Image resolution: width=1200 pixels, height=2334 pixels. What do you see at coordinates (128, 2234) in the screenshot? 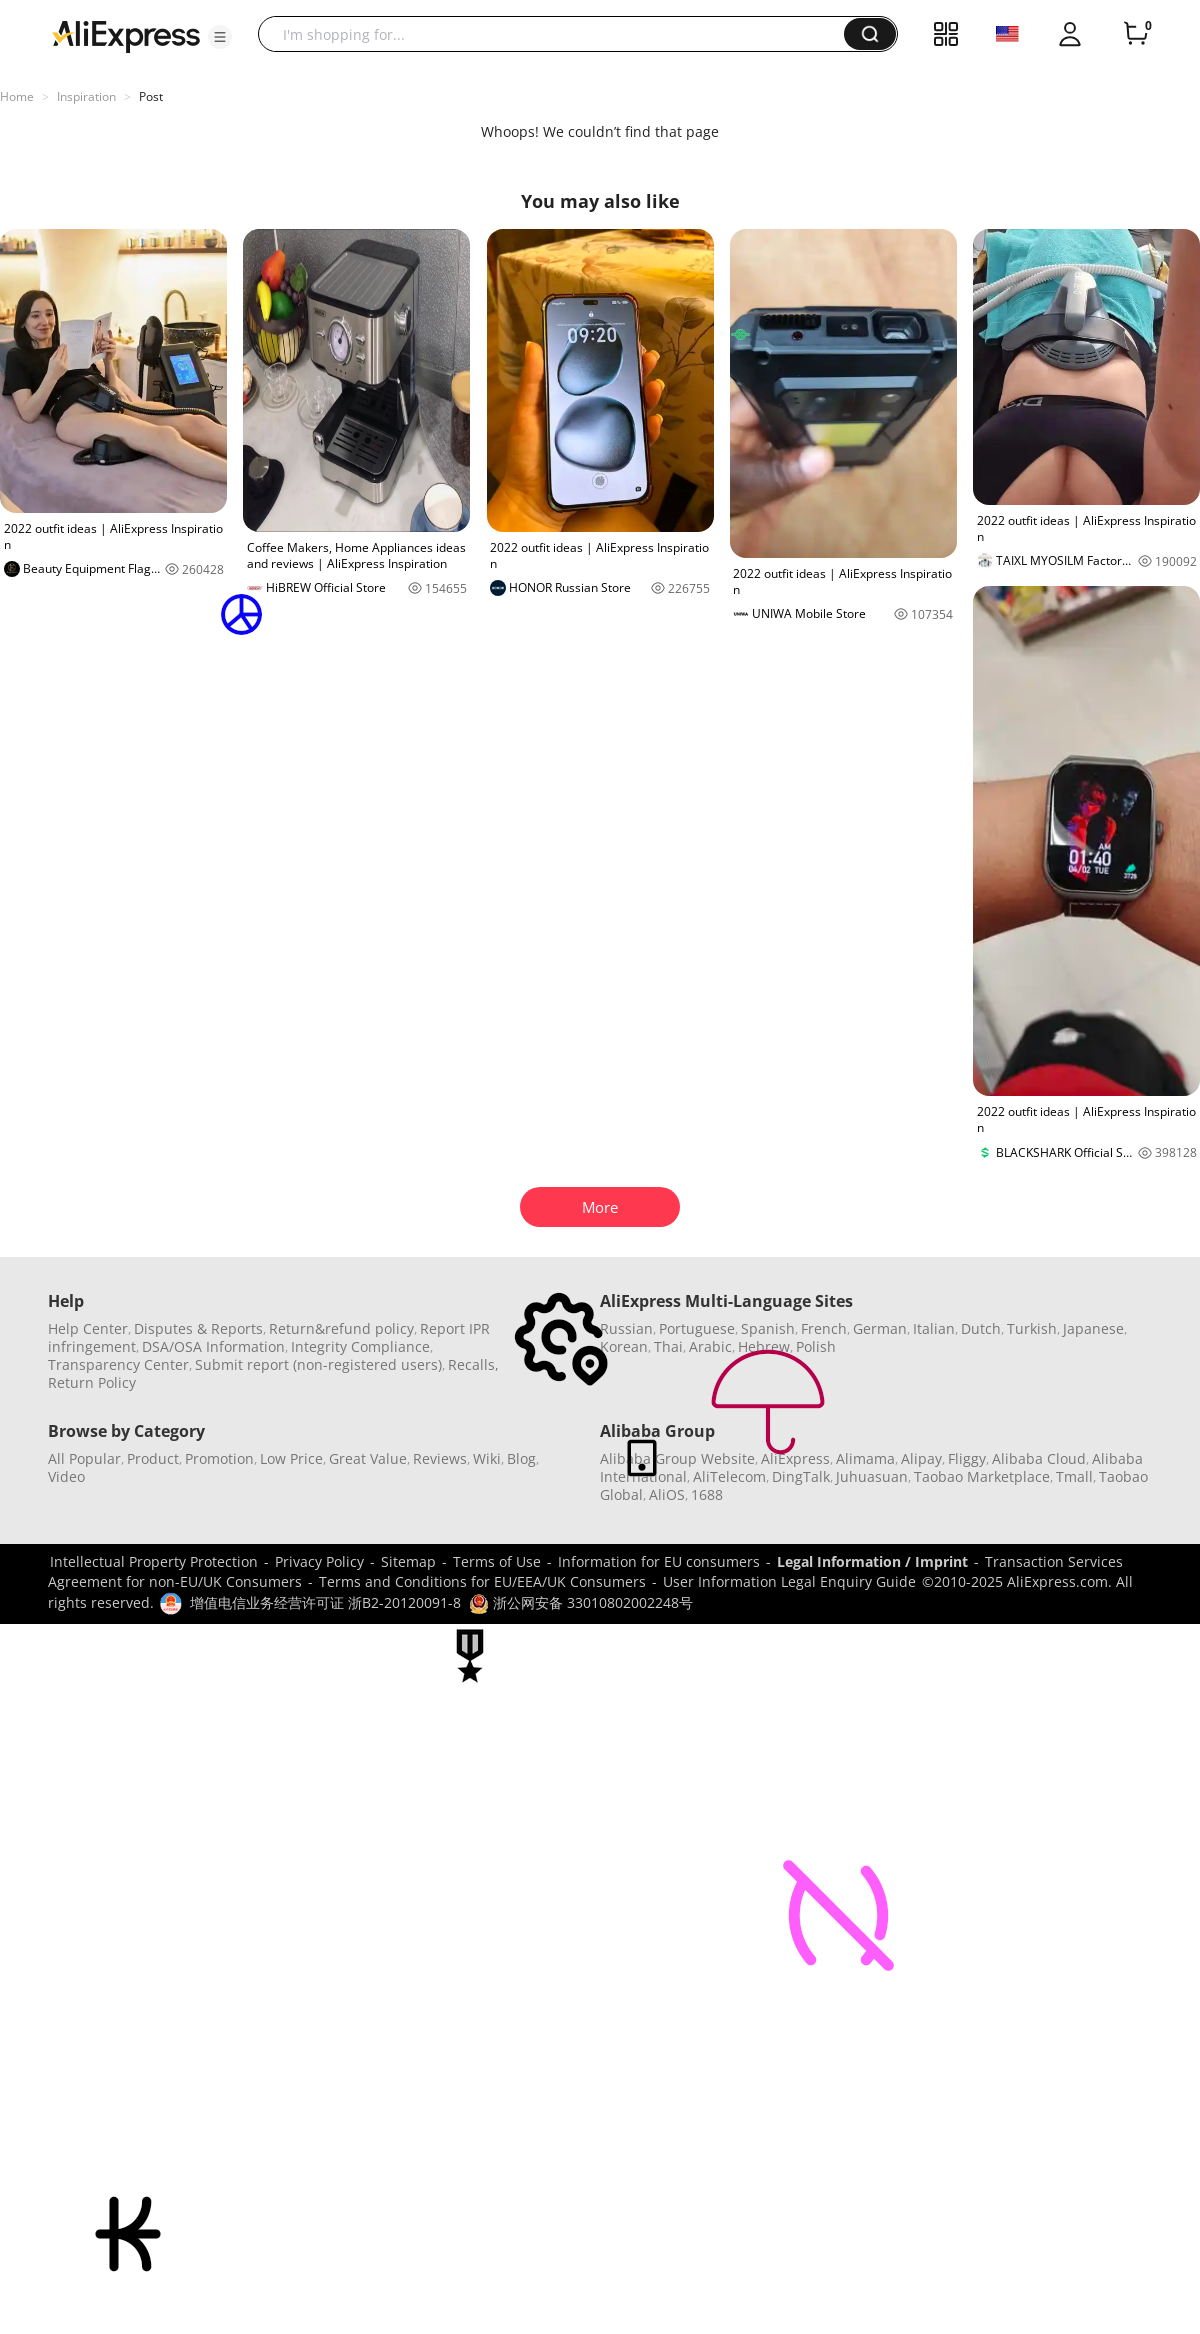
I see `indicates Lao kip currency` at bounding box center [128, 2234].